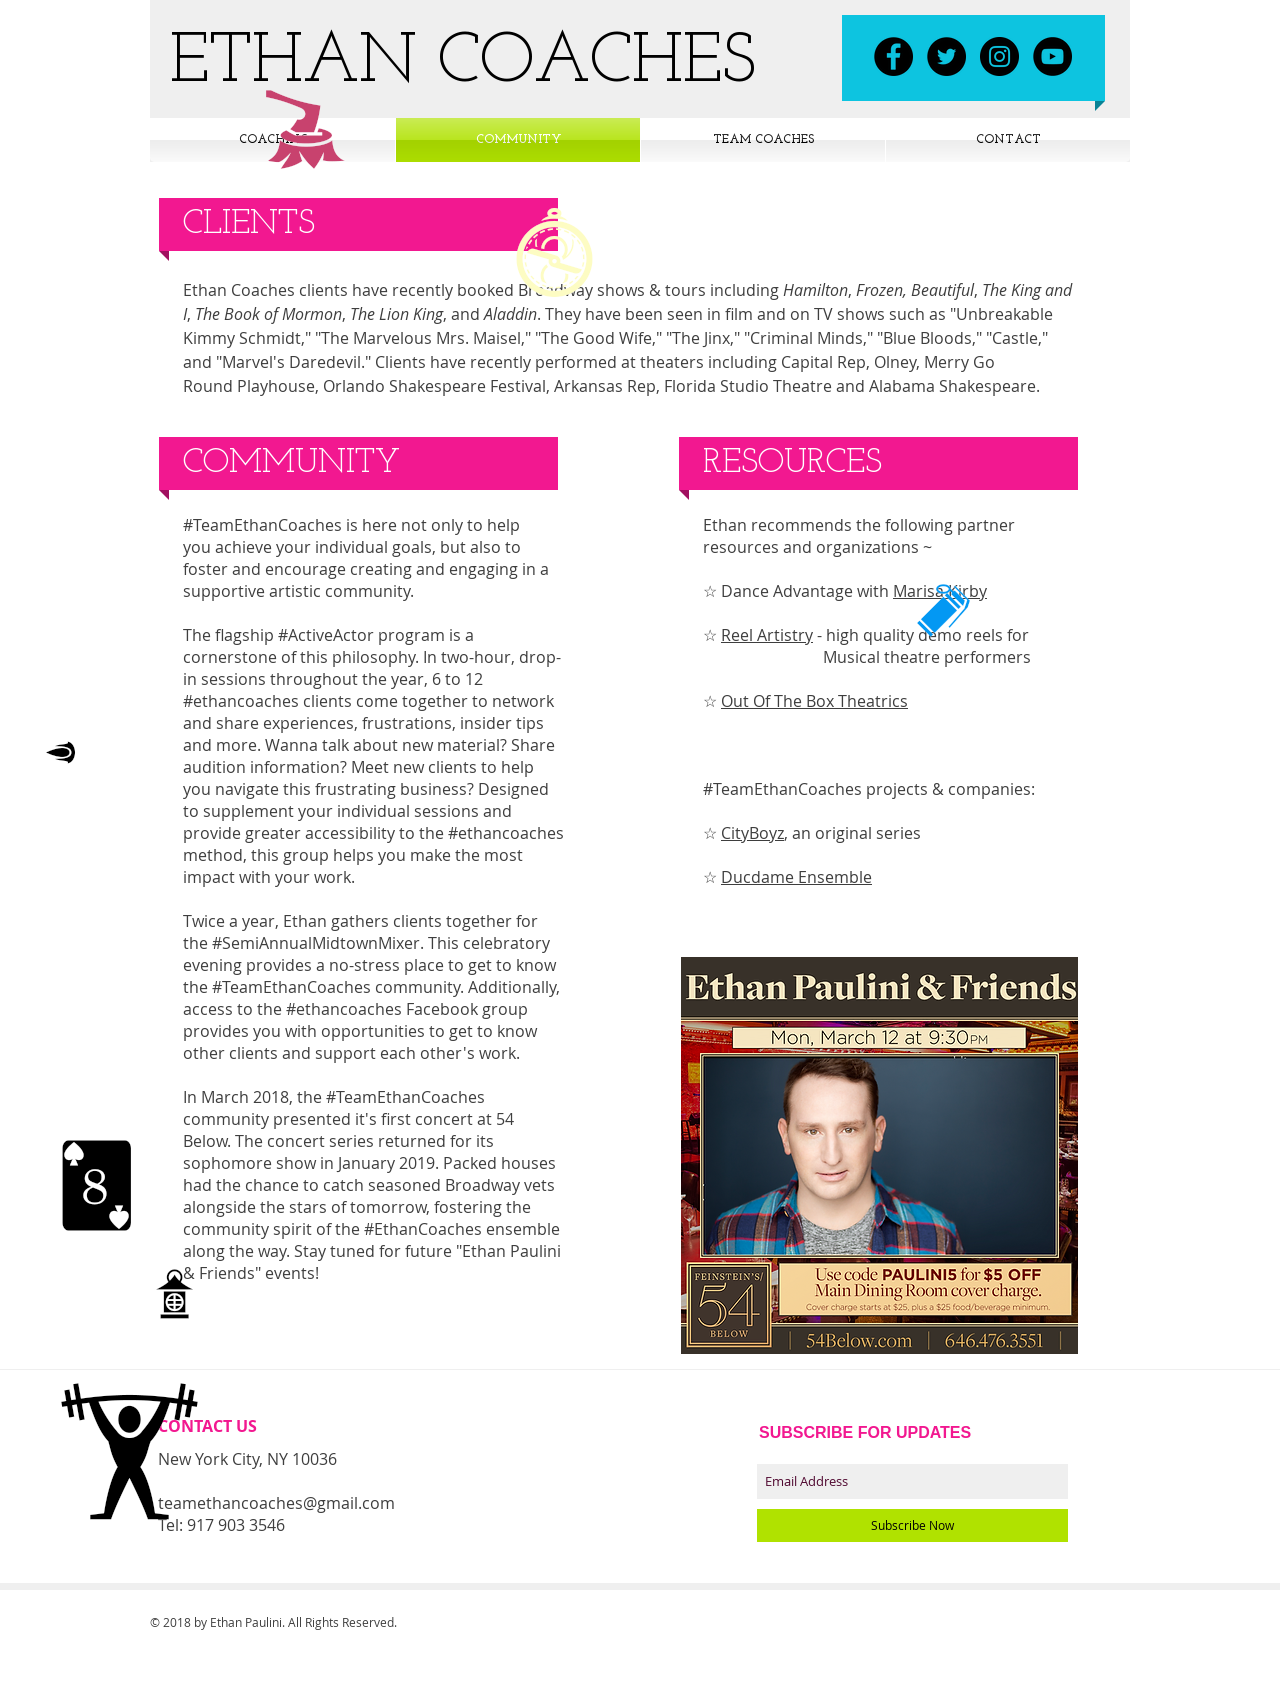  Describe the element at coordinates (129, 1451) in the screenshot. I see `access workout or exercise tracking` at that location.